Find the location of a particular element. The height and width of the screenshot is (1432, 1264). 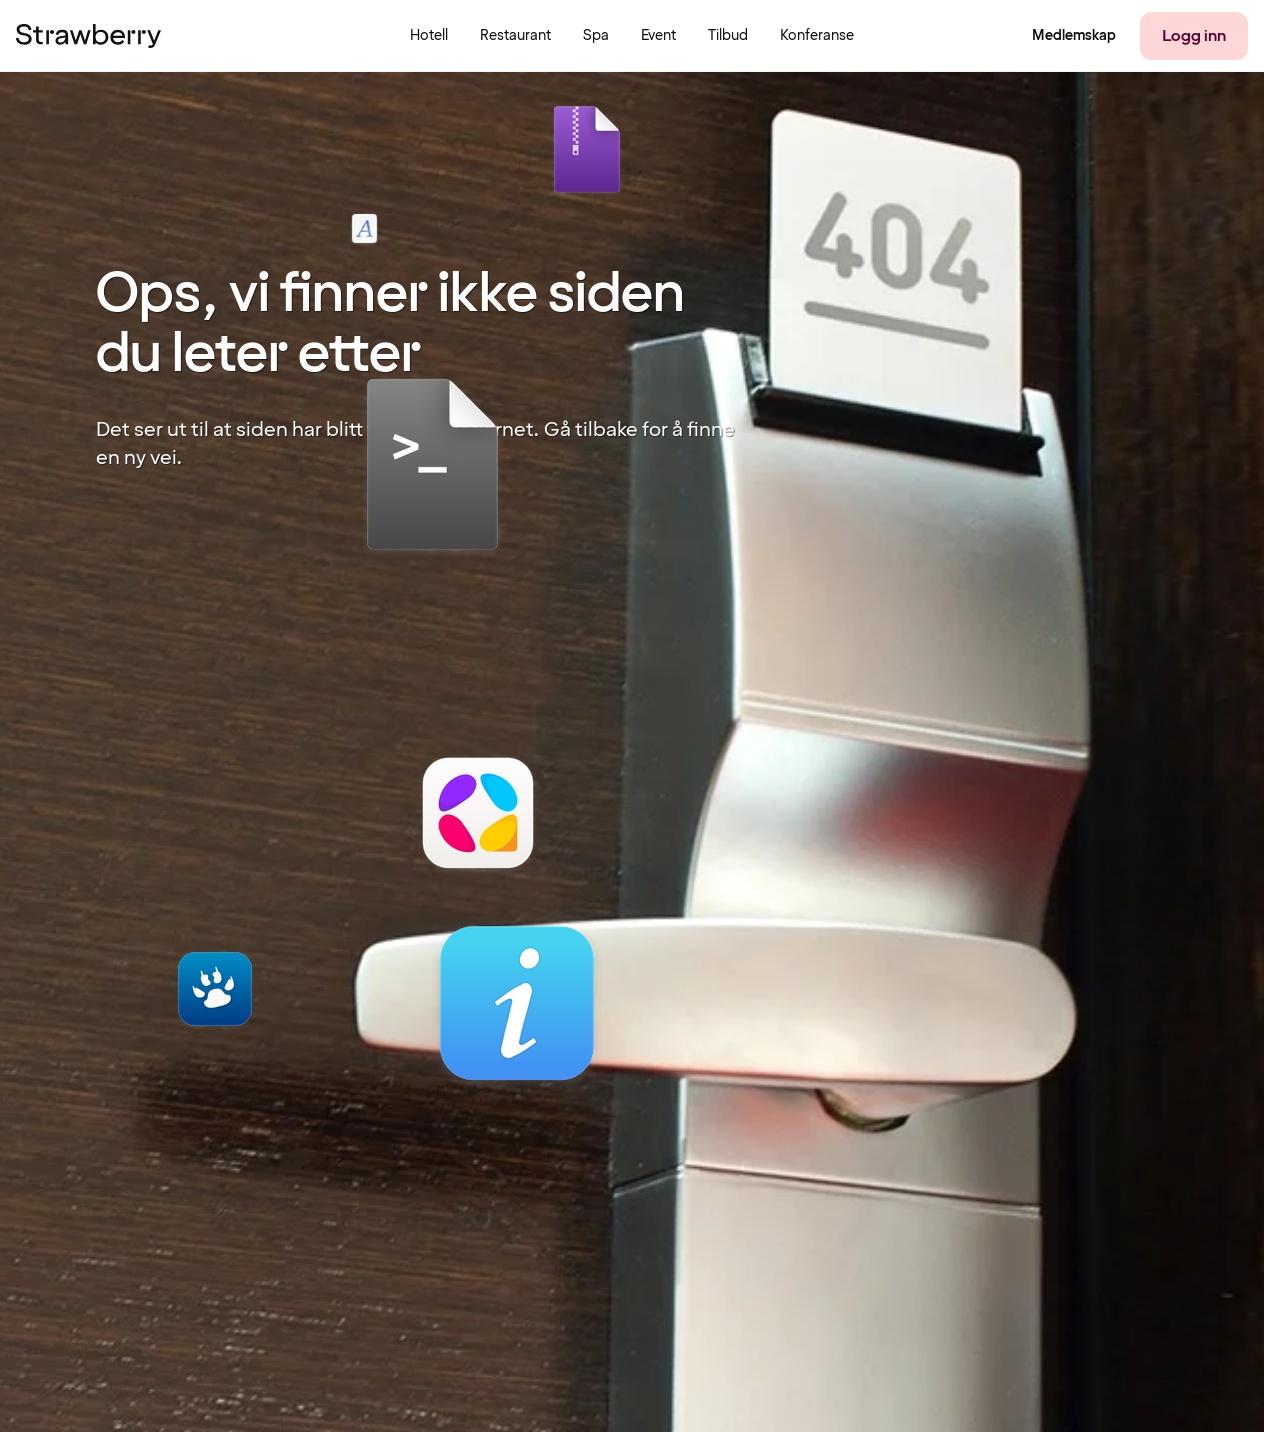

open AppFlowy app is located at coordinates (478, 813).